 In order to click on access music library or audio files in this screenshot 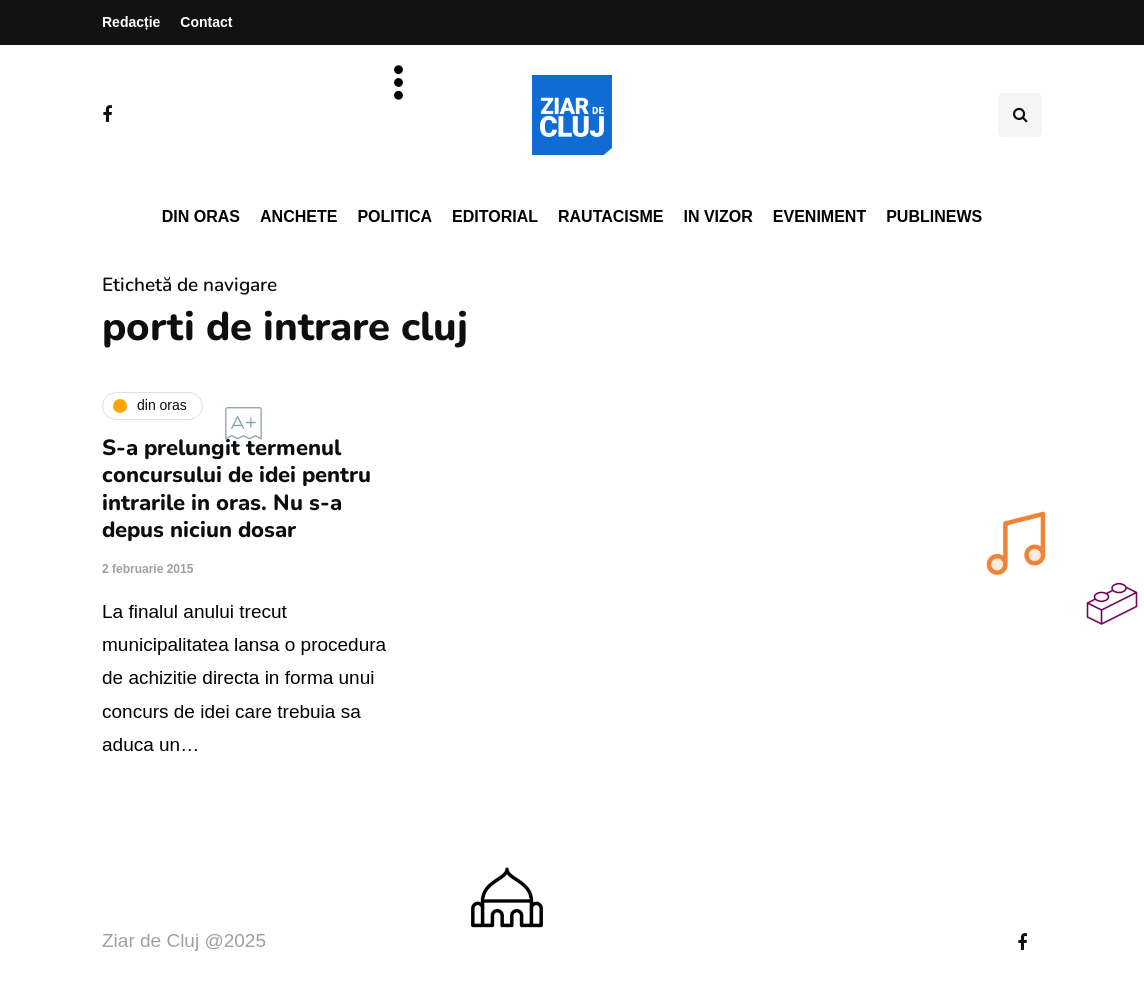, I will do `click(1019, 544)`.